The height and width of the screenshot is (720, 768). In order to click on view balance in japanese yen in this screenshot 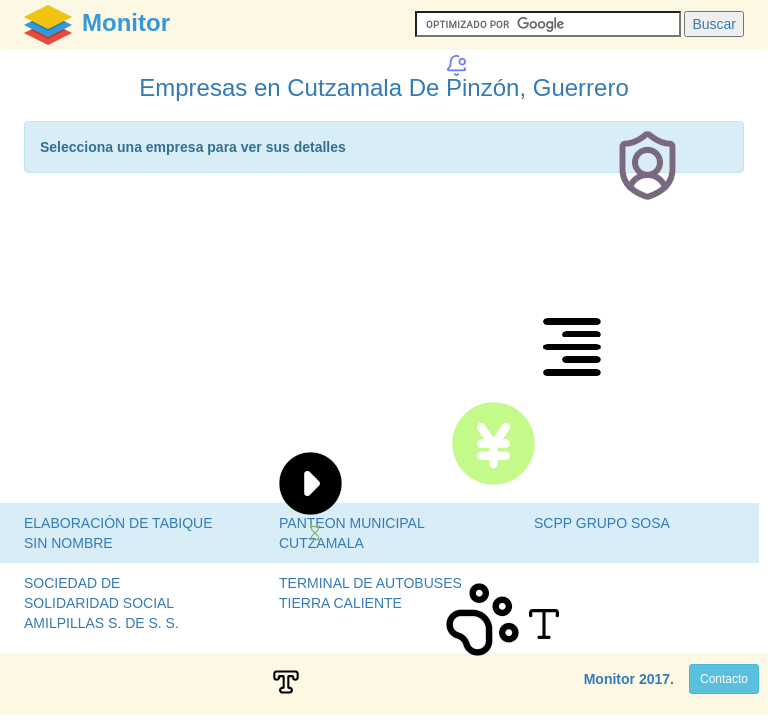, I will do `click(493, 443)`.